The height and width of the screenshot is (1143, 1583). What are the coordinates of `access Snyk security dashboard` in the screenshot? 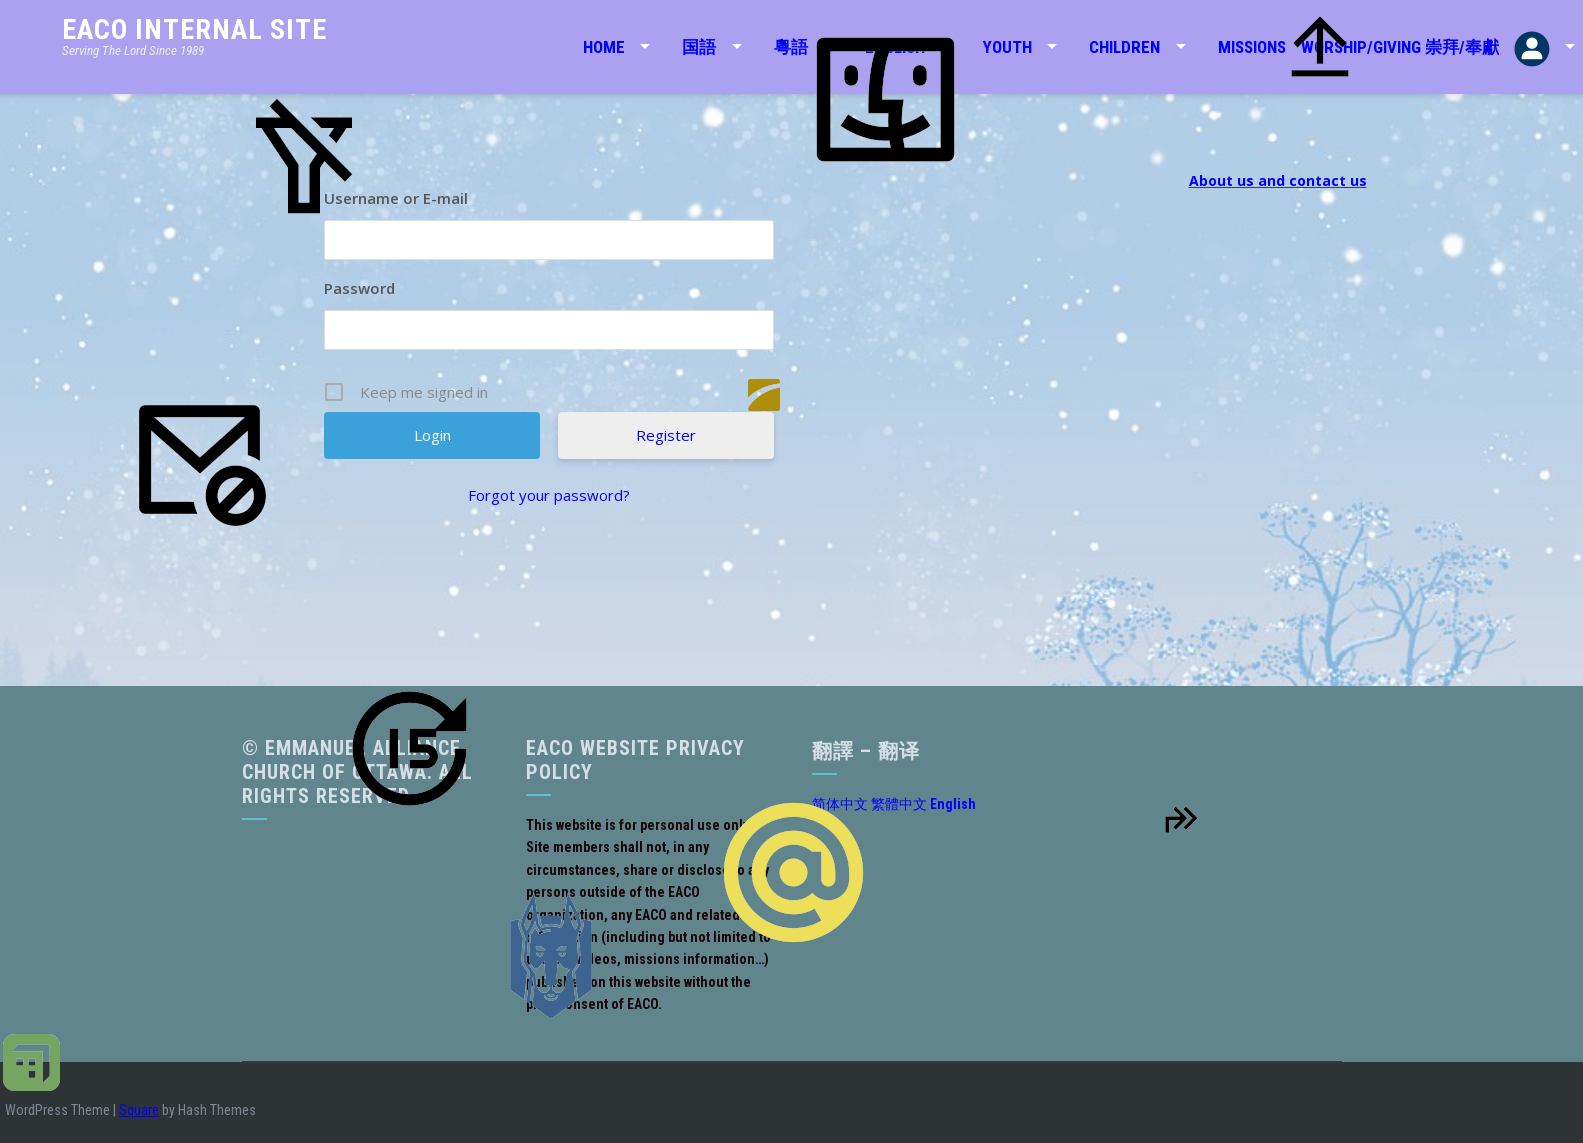 It's located at (551, 956).